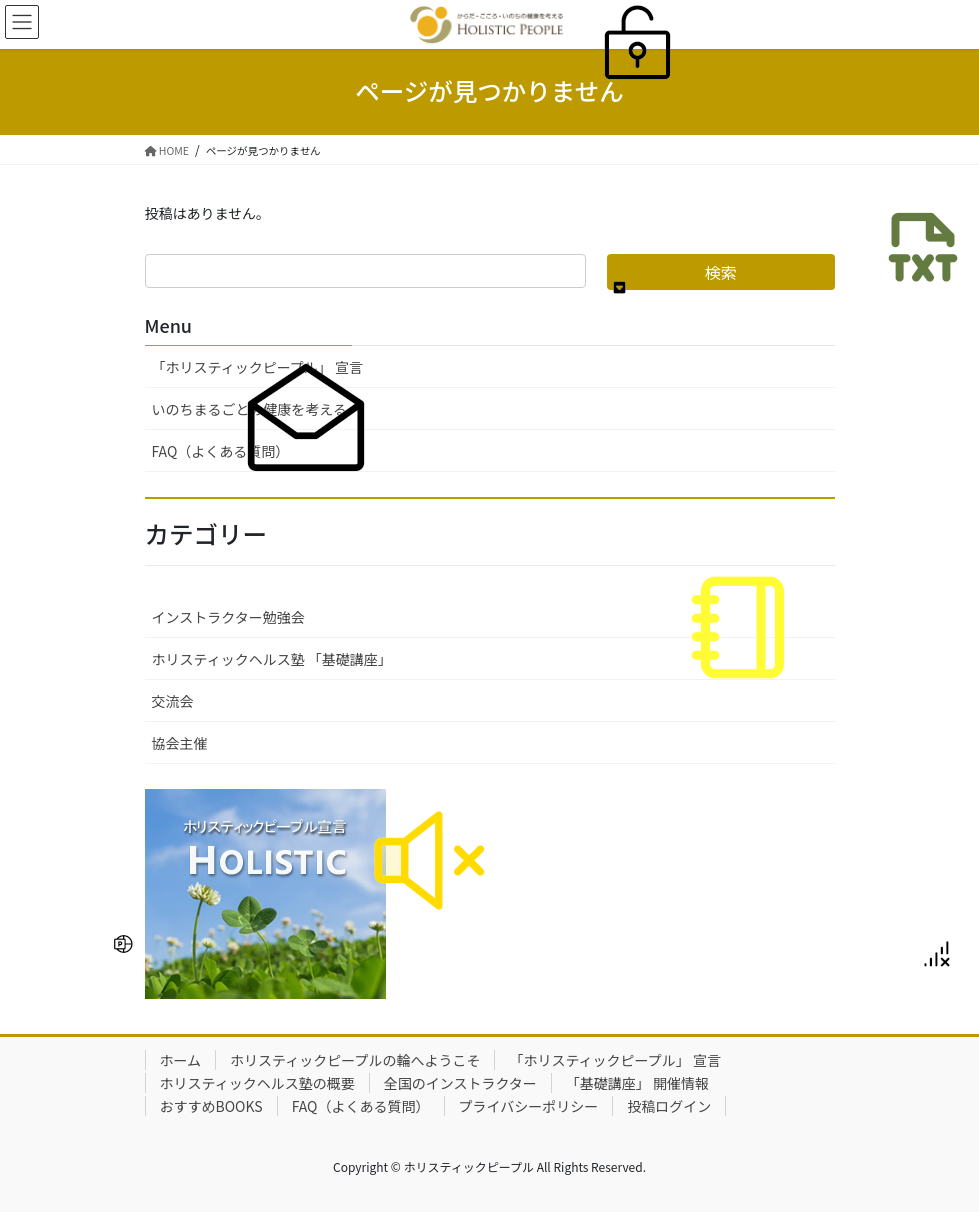  What do you see at coordinates (937, 955) in the screenshot?
I see `no cellular signal available` at bounding box center [937, 955].